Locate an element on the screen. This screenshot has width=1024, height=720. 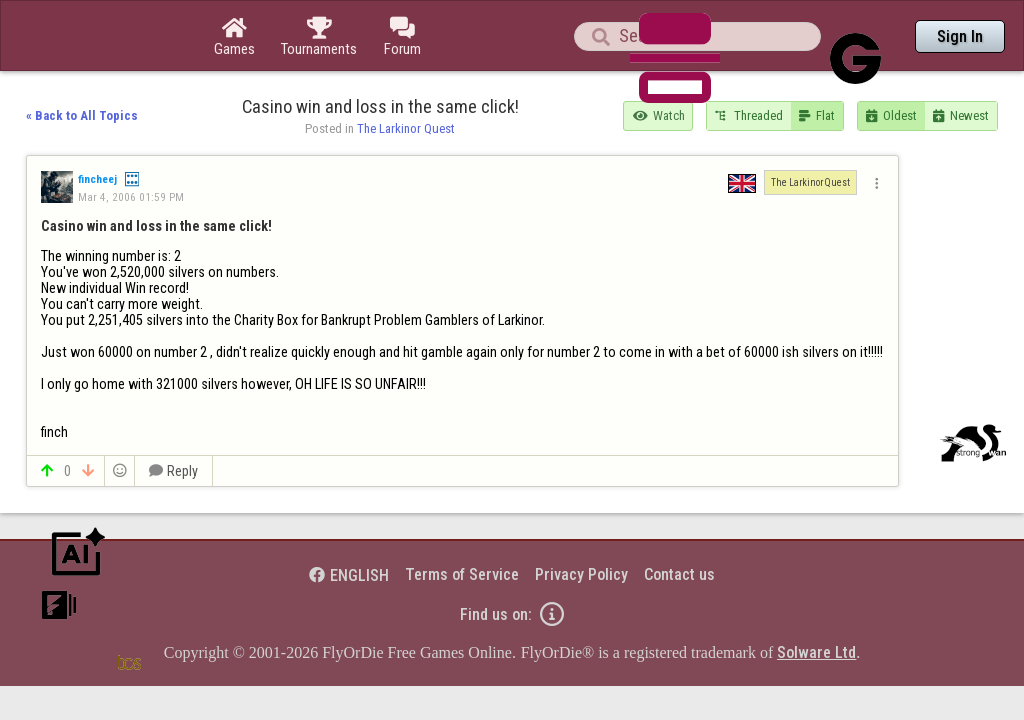
open Formstack form builder is located at coordinates (59, 605).